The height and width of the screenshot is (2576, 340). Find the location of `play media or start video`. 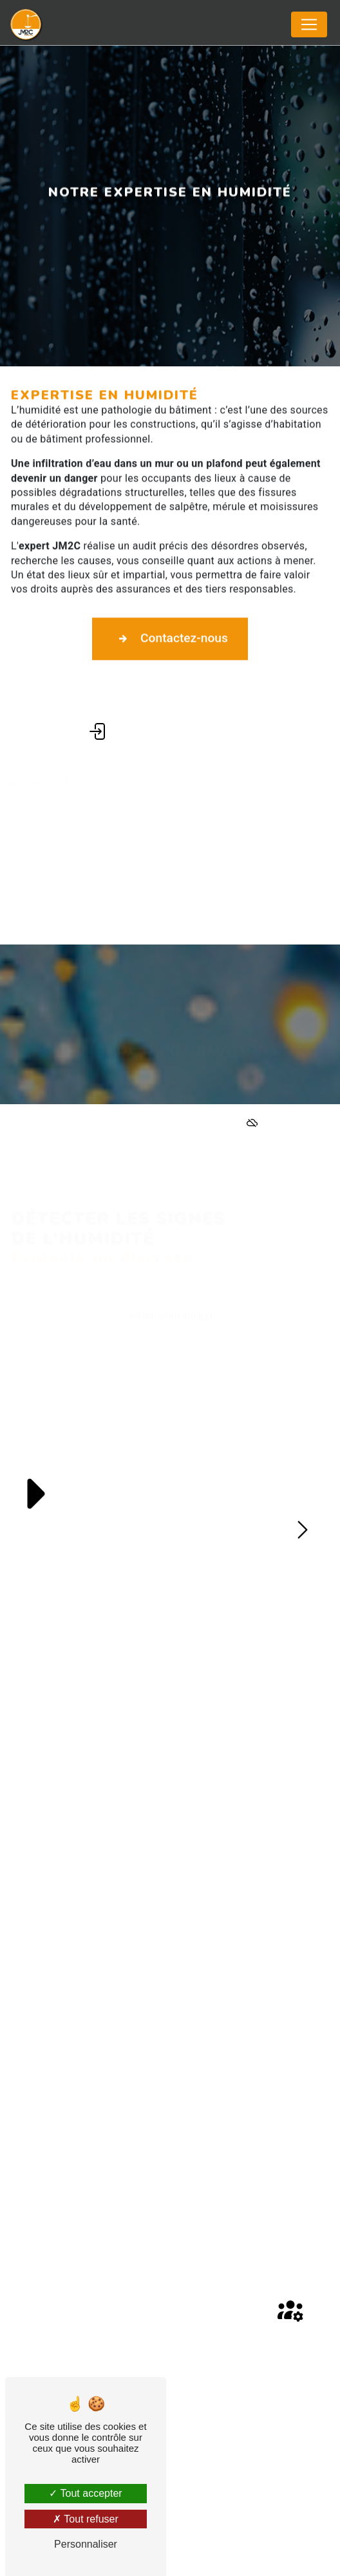

play media or start video is located at coordinates (35, 1494).